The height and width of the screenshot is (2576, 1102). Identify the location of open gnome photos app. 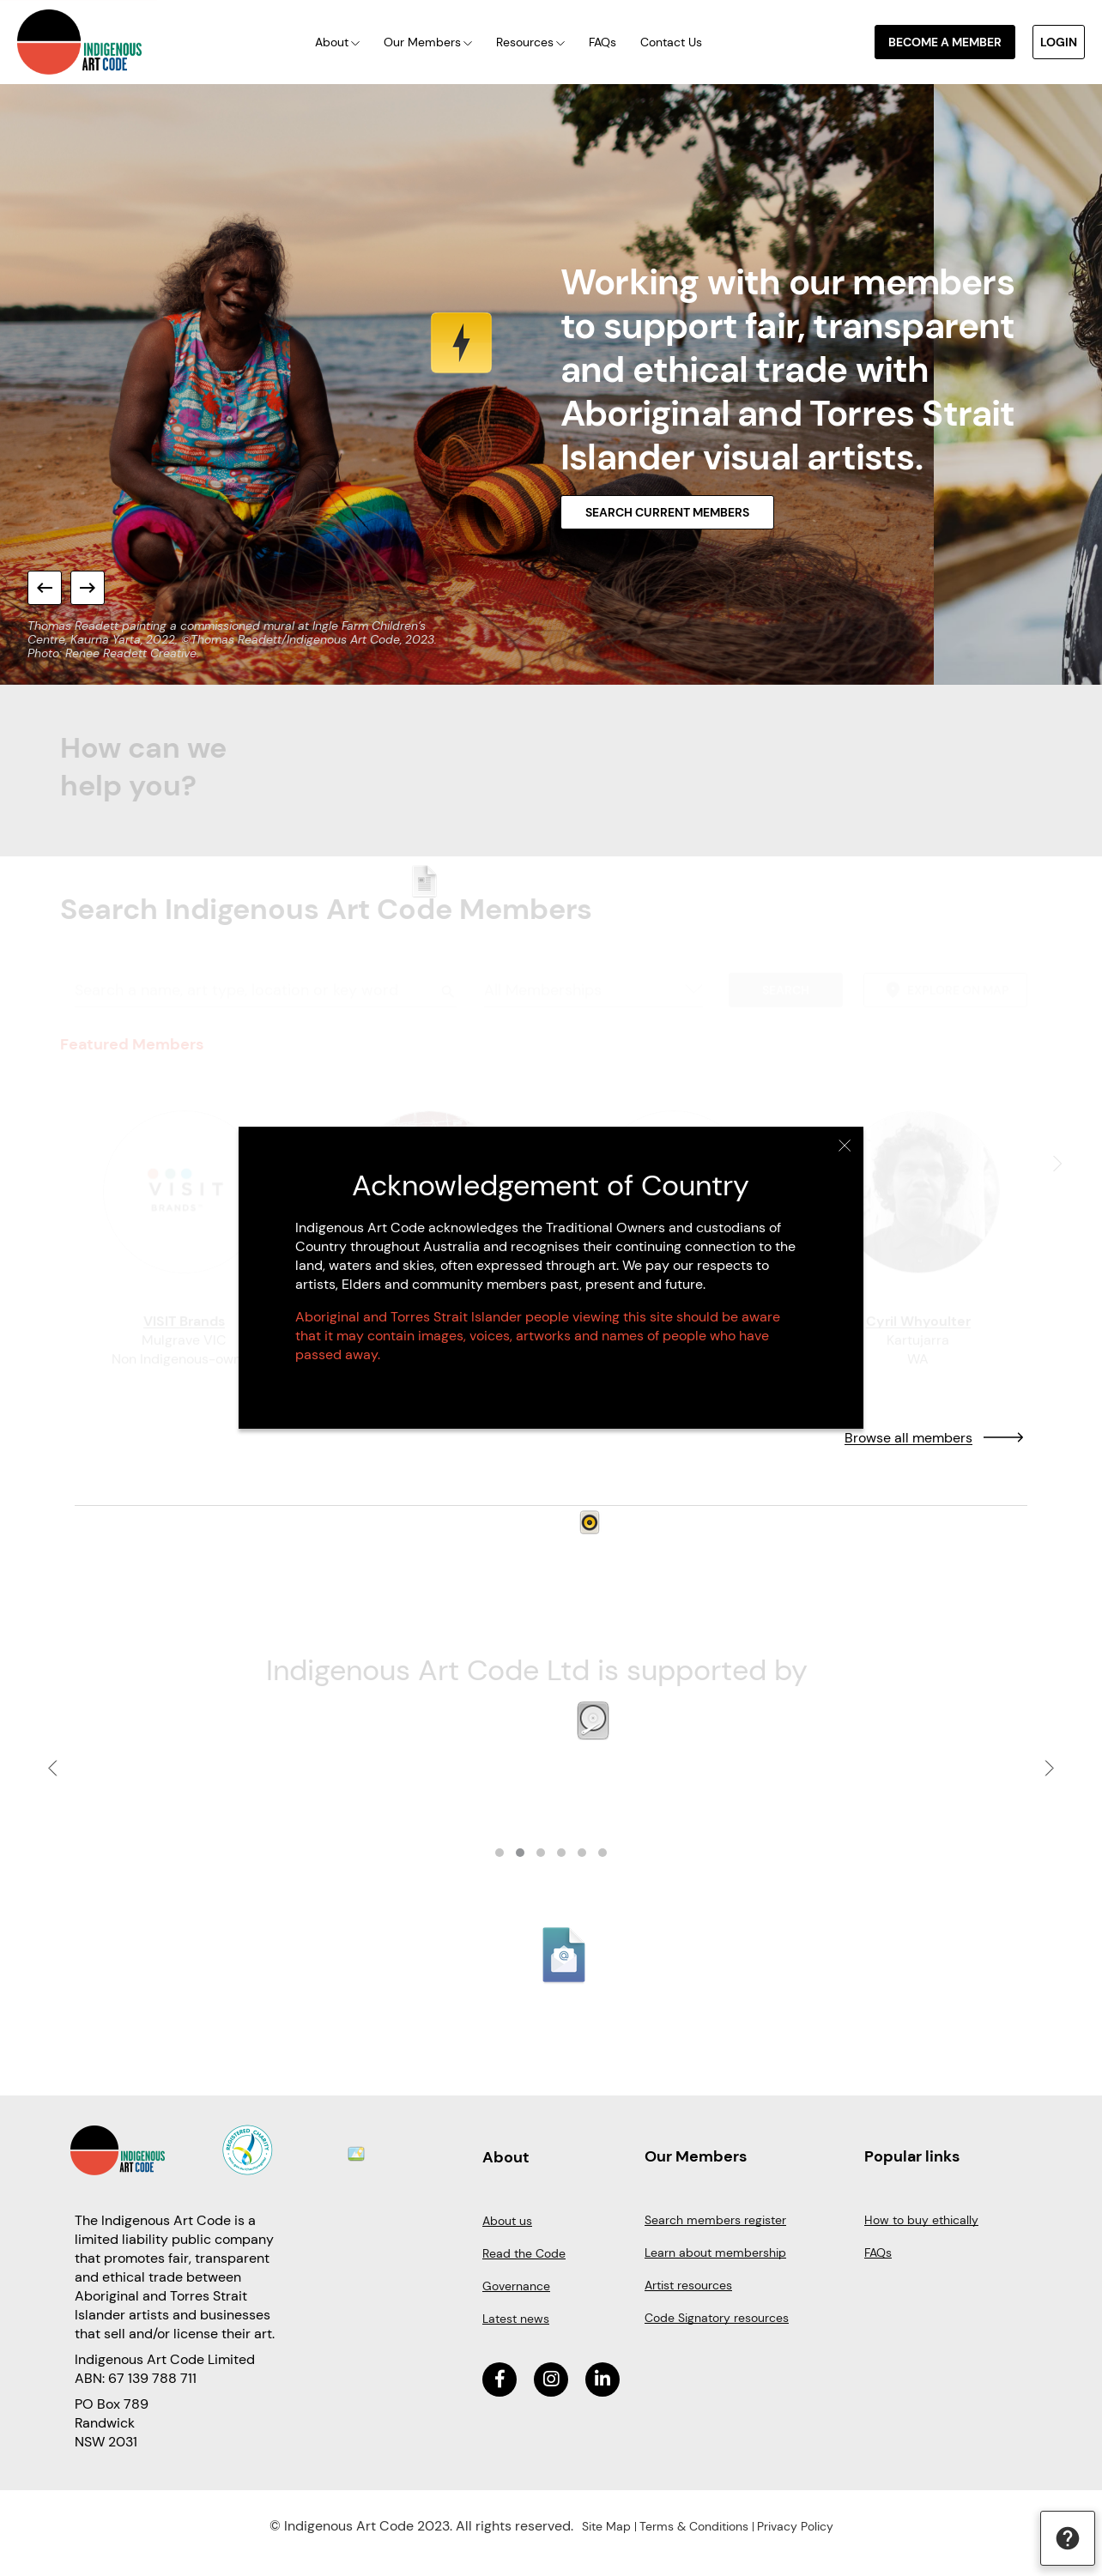
(356, 2154).